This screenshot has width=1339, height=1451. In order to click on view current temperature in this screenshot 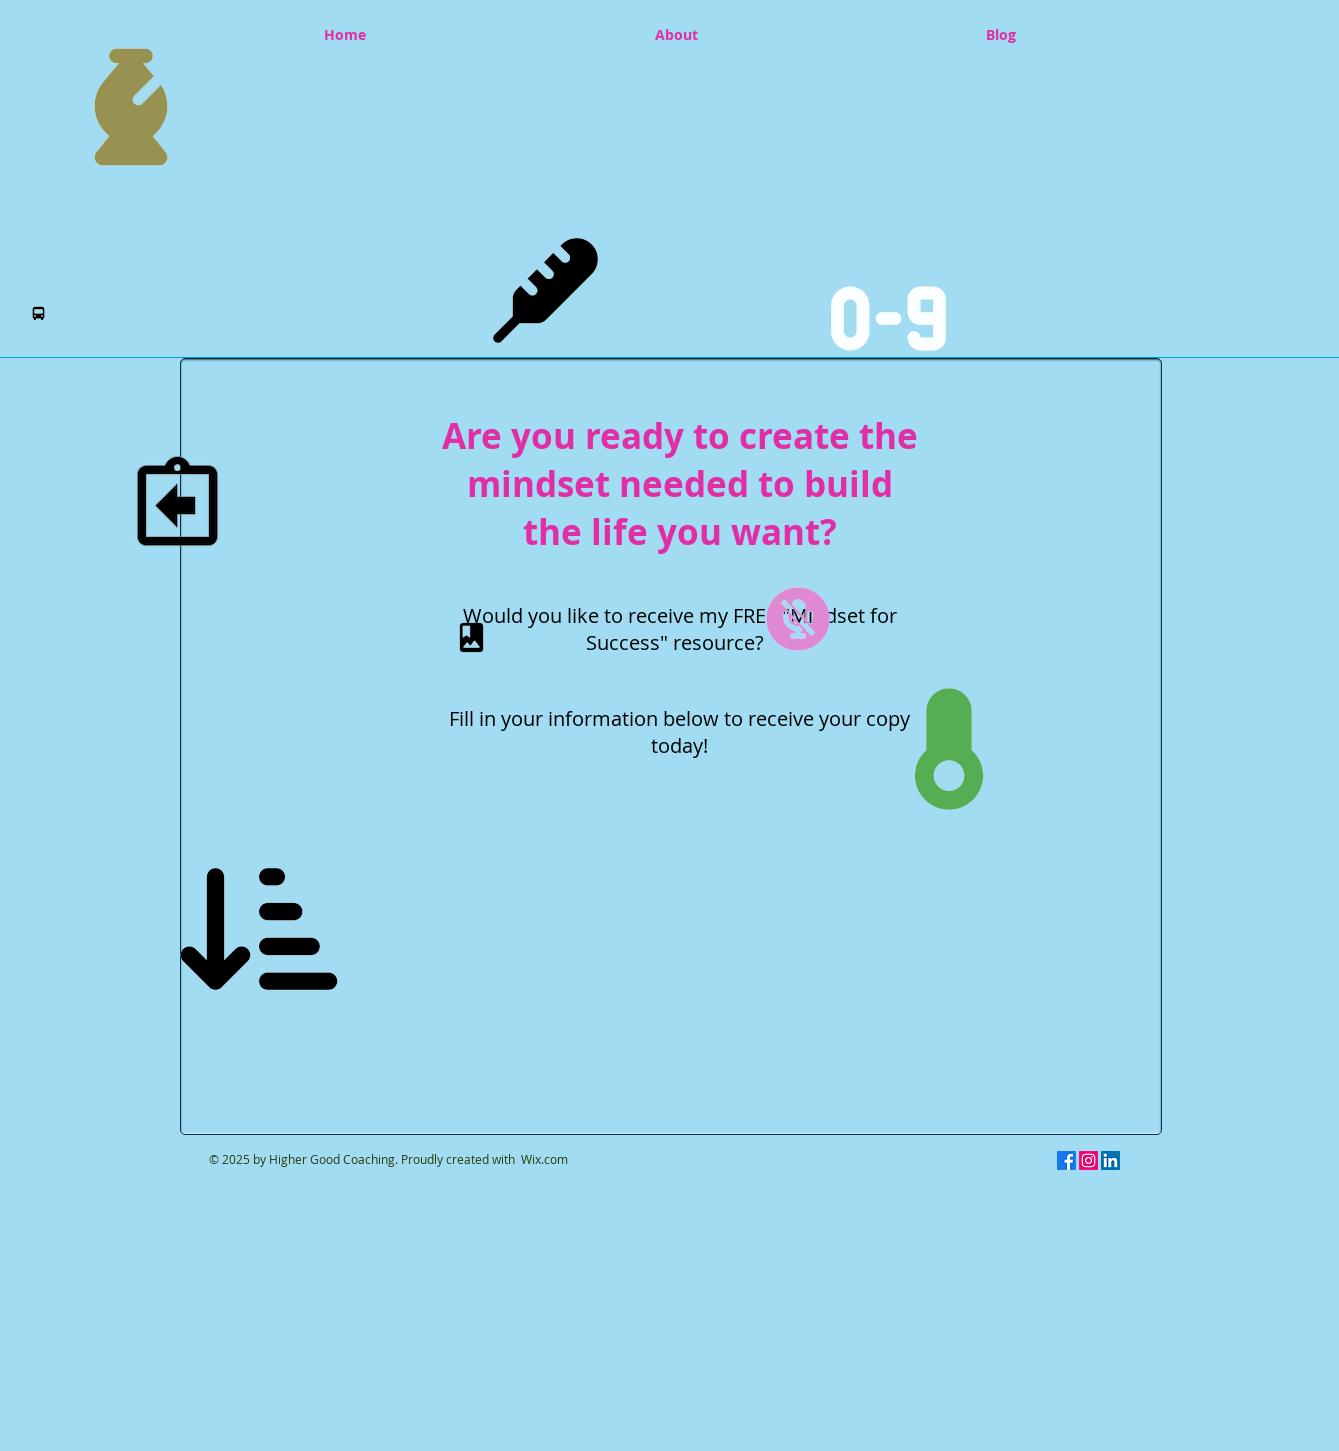, I will do `click(545, 290)`.